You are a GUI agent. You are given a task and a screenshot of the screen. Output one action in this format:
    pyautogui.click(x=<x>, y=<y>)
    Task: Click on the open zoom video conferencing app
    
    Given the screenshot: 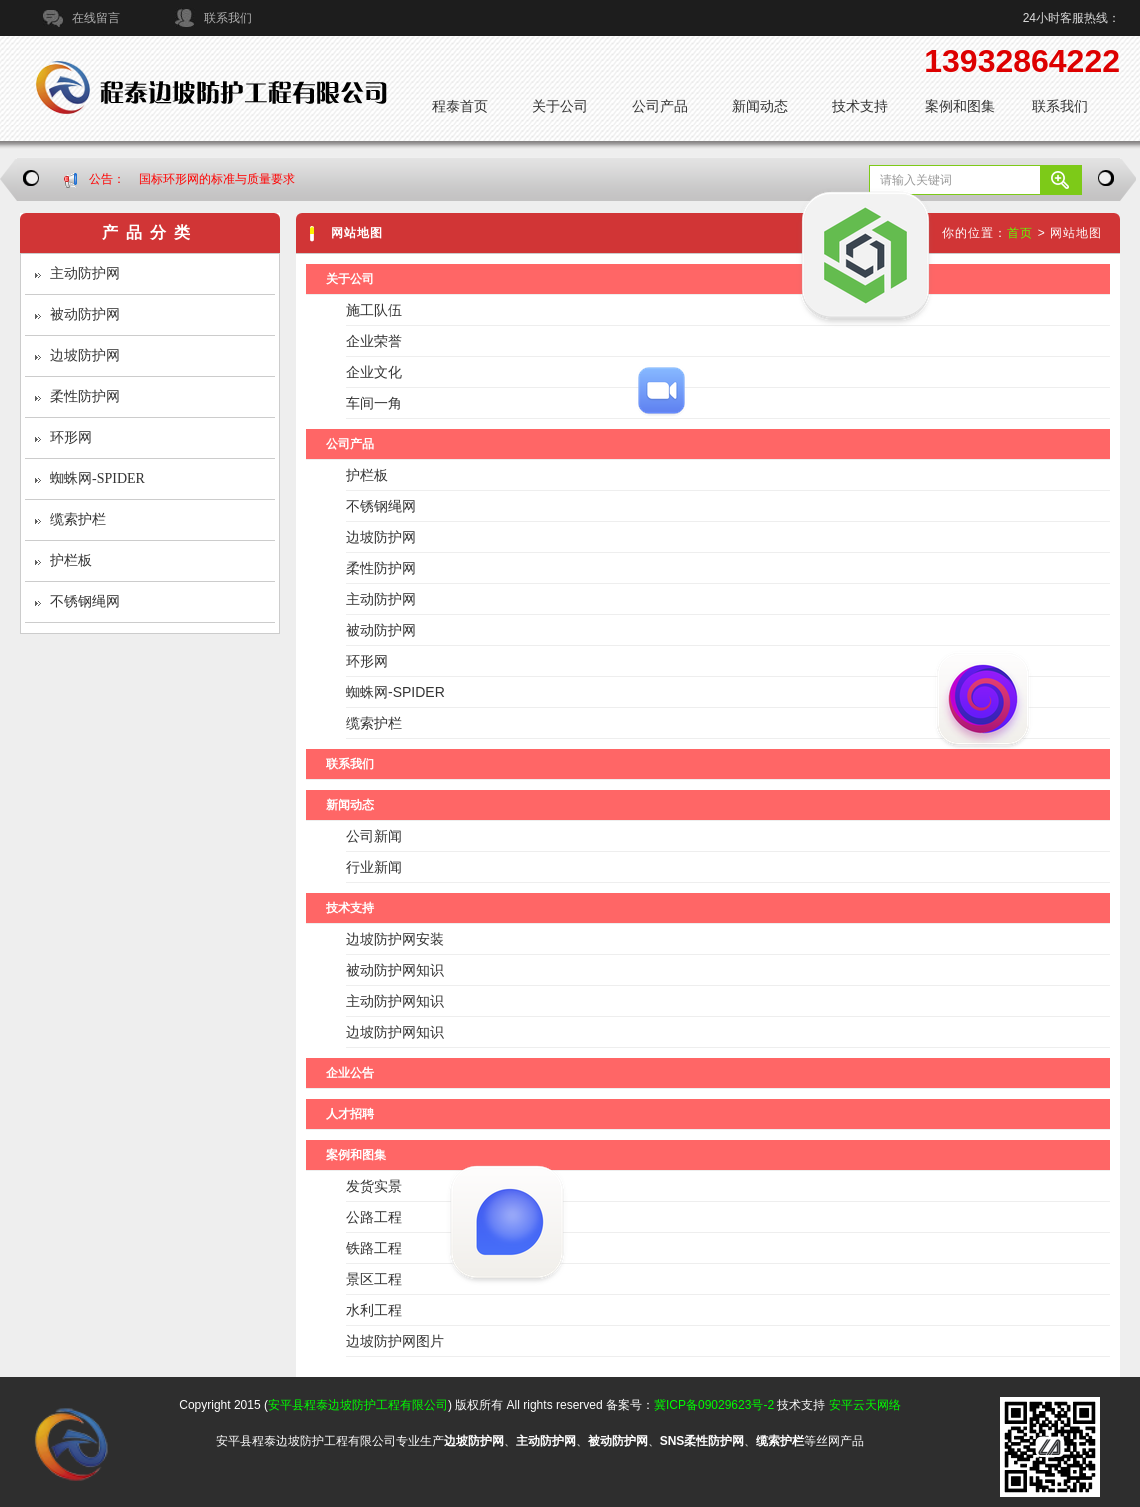 What is the action you would take?
    pyautogui.click(x=661, y=390)
    